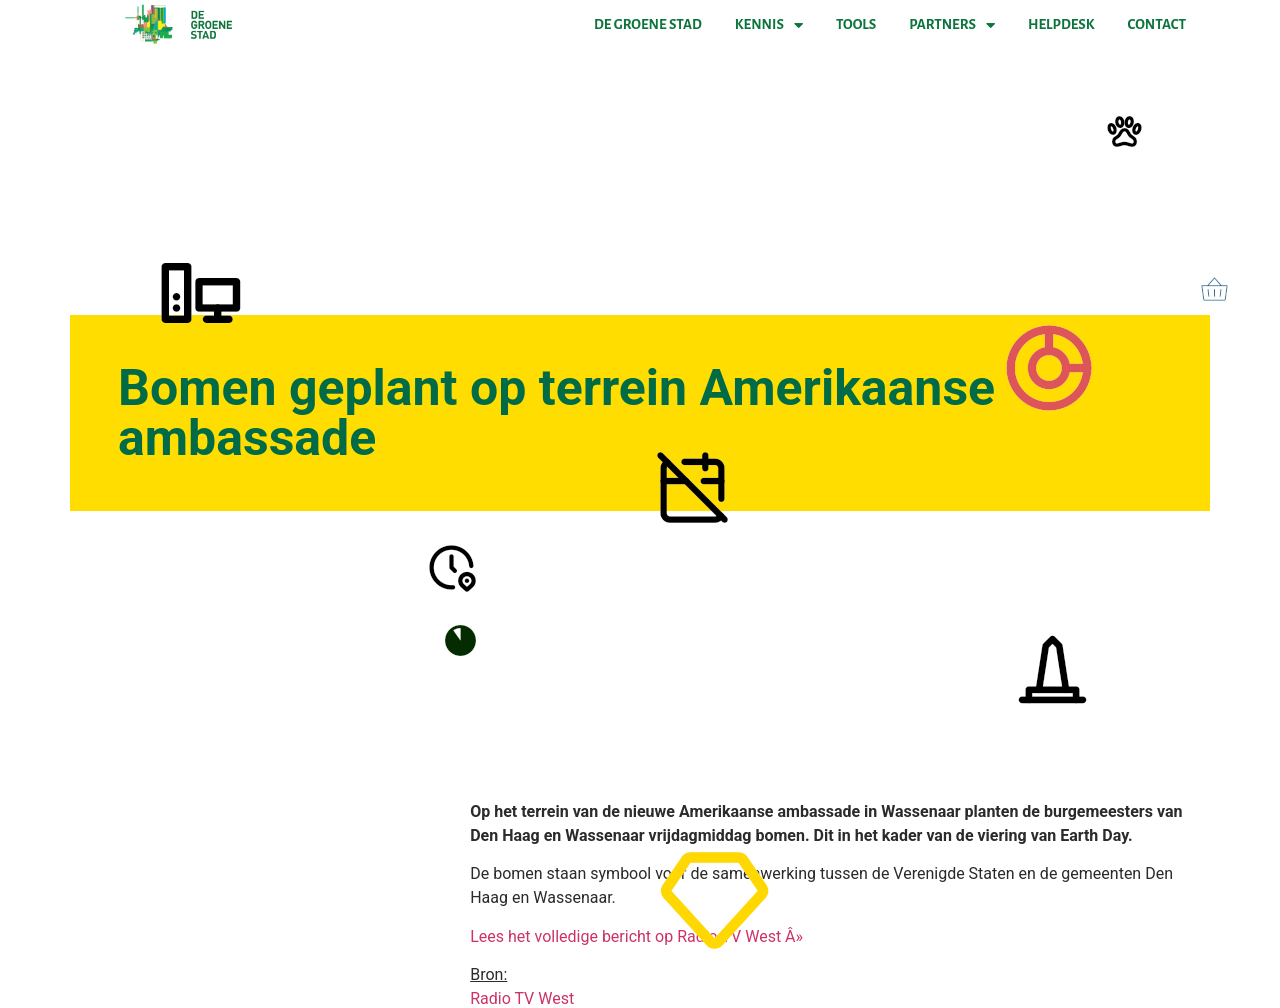 This screenshot has width=1280, height=1008. What do you see at coordinates (1214, 290) in the screenshot?
I see `view your shopping basket` at bounding box center [1214, 290].